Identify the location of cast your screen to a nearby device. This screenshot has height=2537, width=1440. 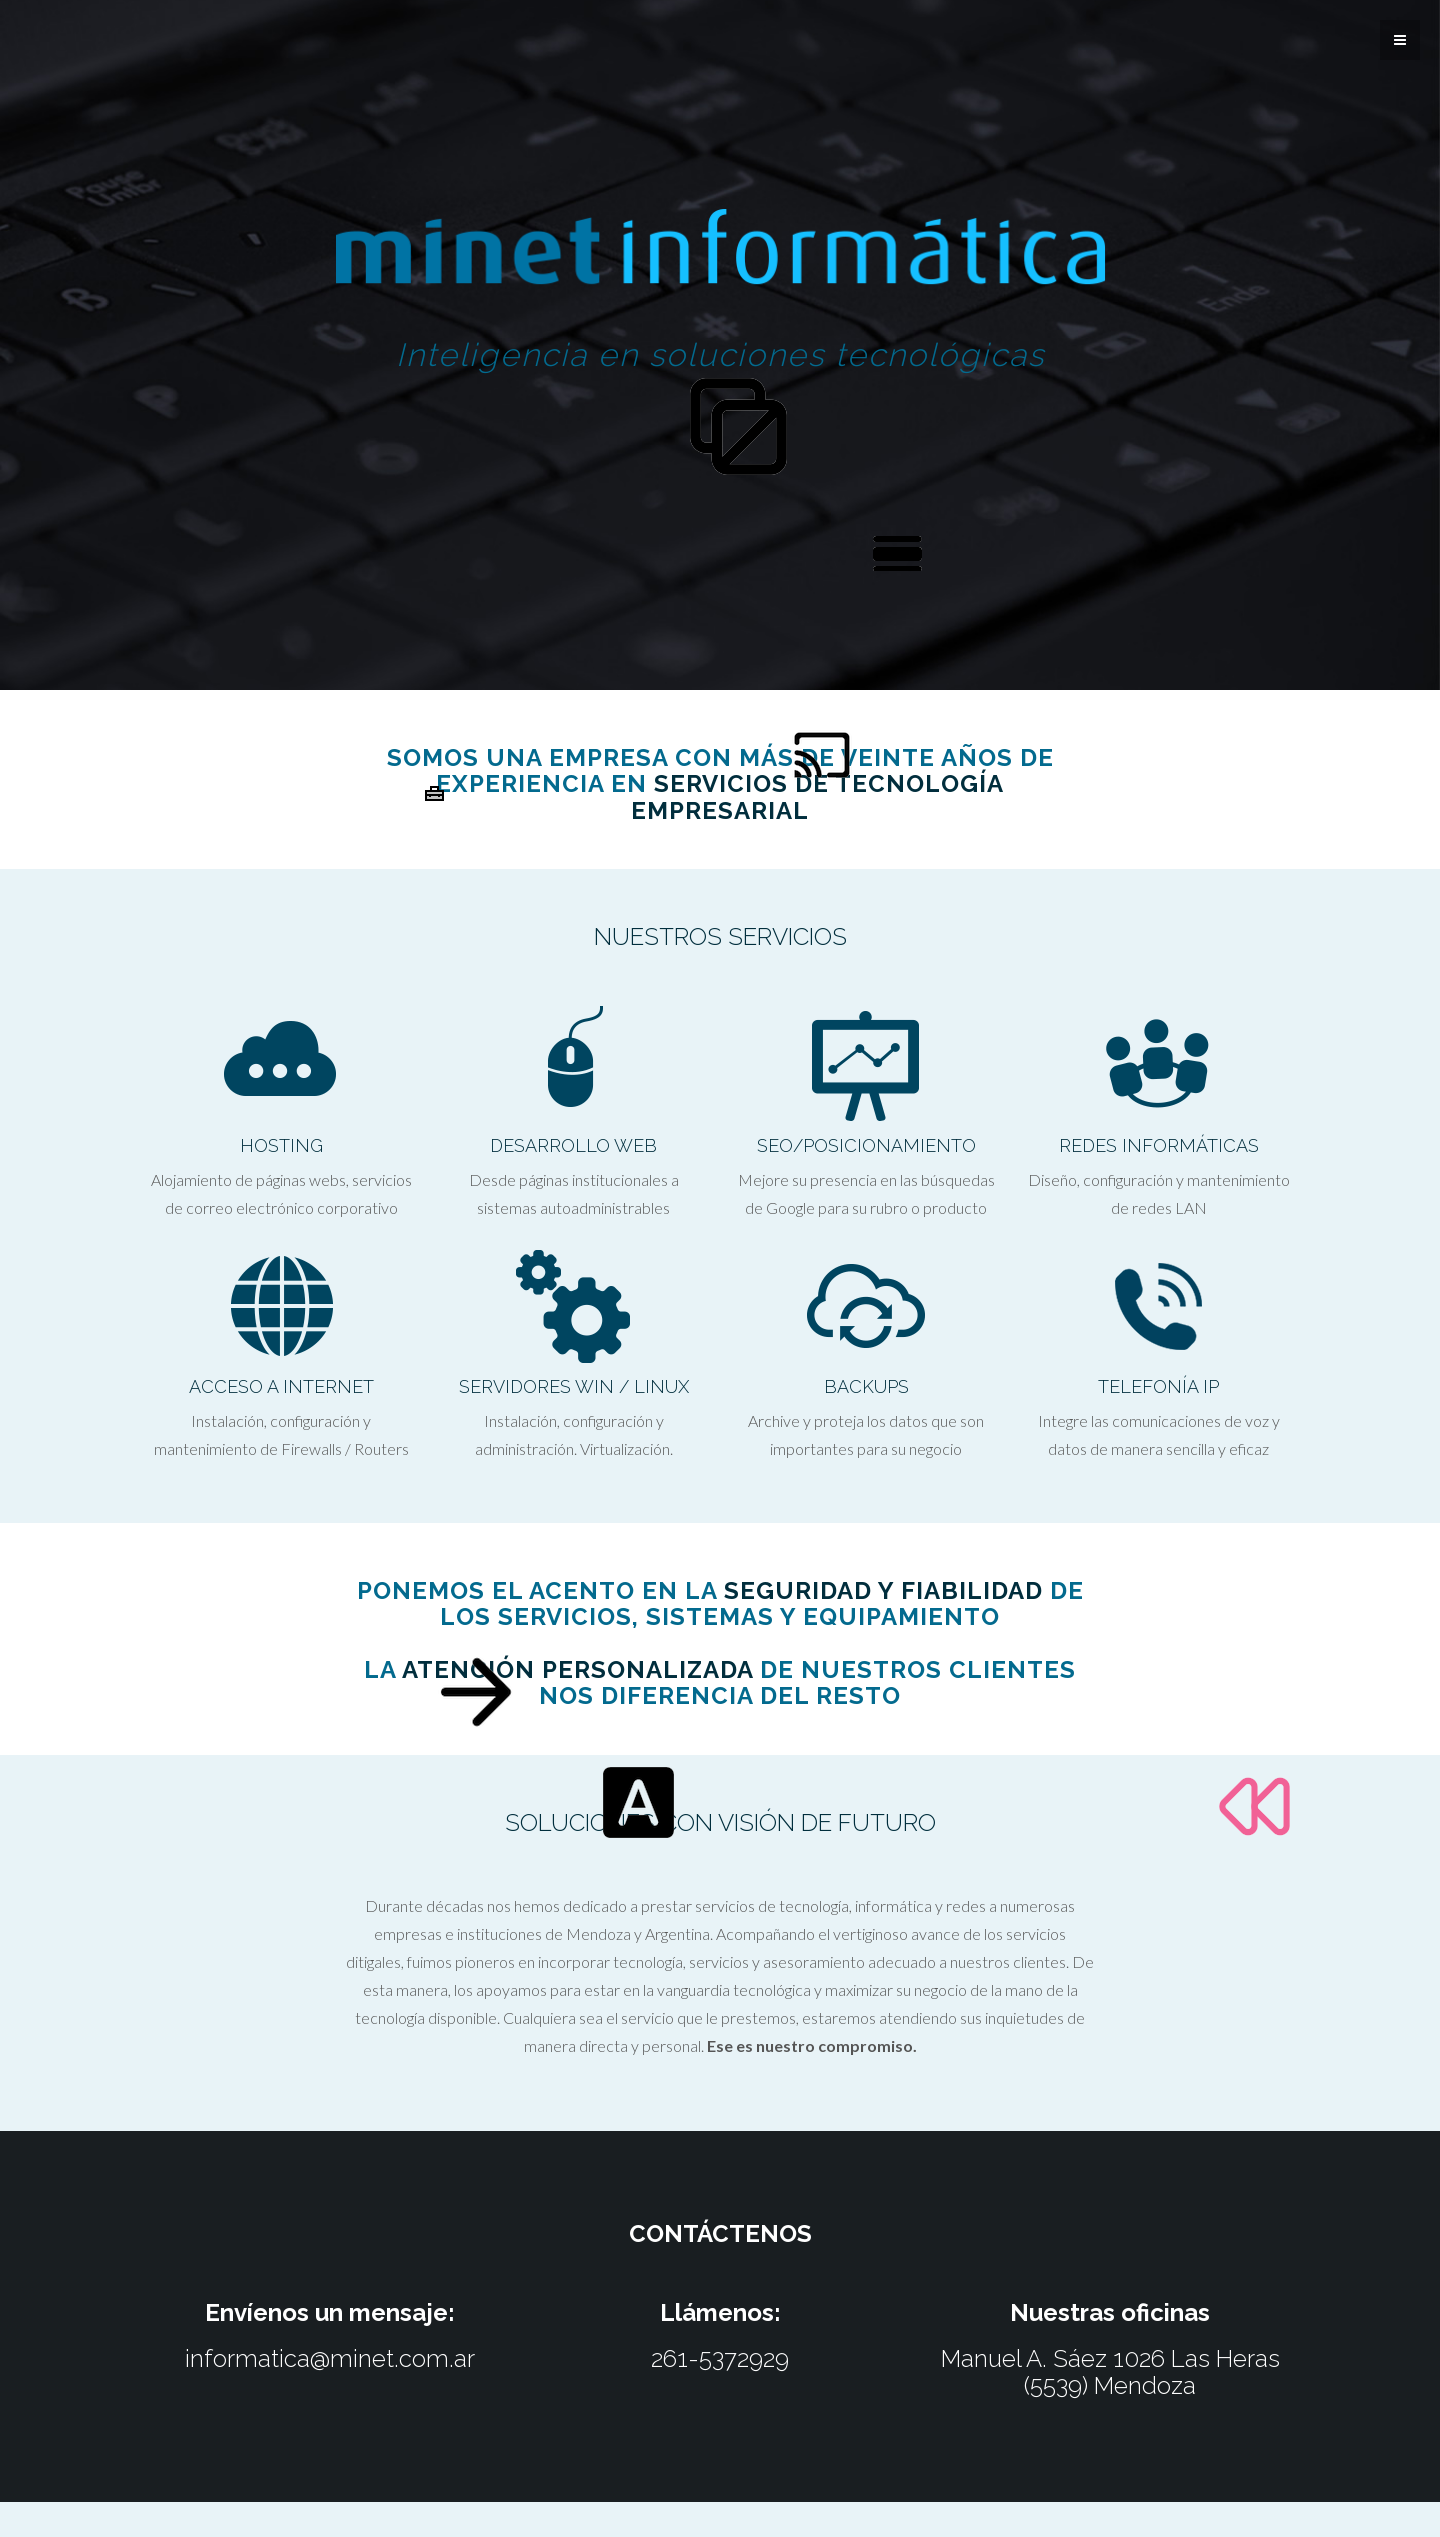
(822, 755).